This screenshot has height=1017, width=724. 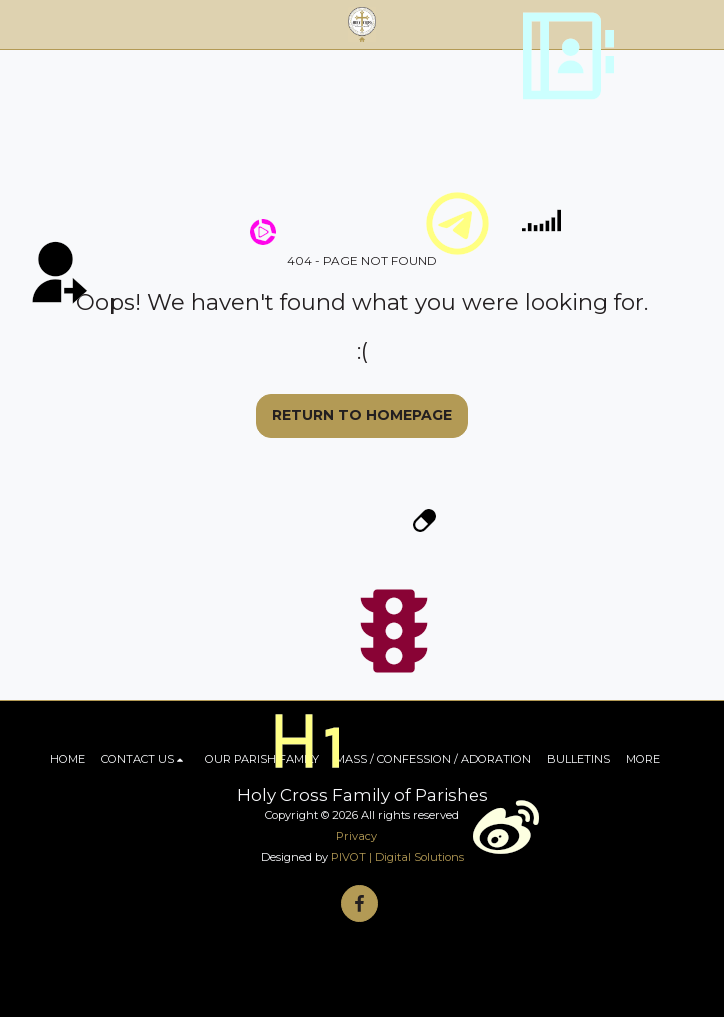 What do you see at coordinates (394, 631) in the screenshot?
I see `view traffic conditions` at bounding box center [394, 631].